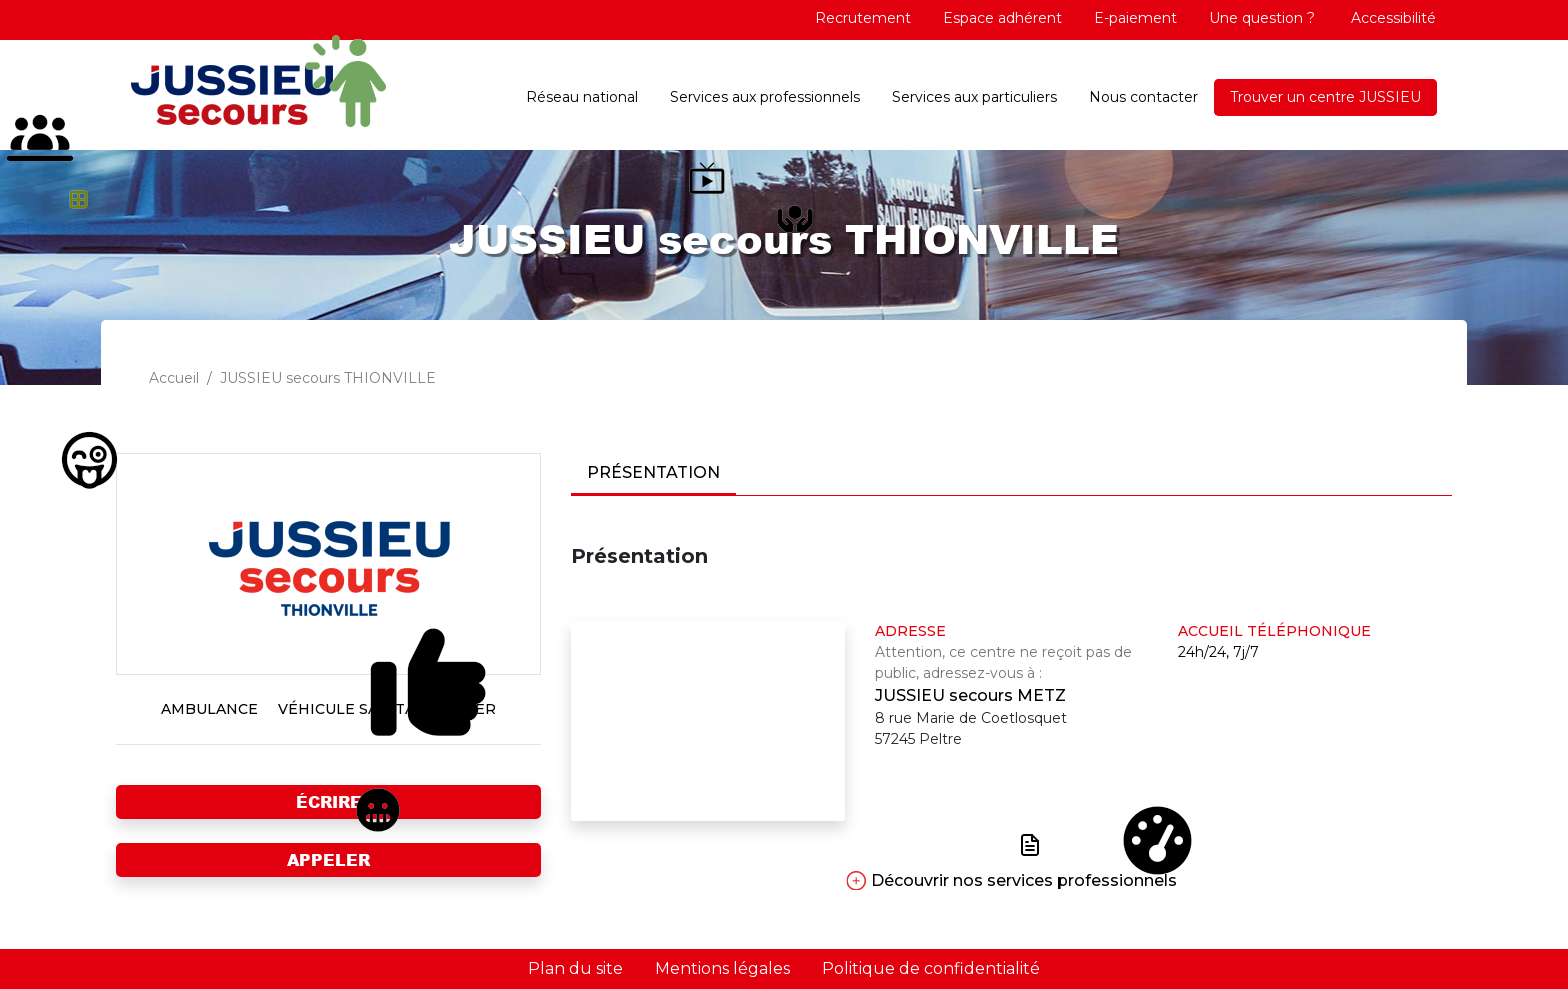  What do you see at coordinates (40, 137) in the screenshot?
I see `view all team members or users` at bounding box center [40, 137].